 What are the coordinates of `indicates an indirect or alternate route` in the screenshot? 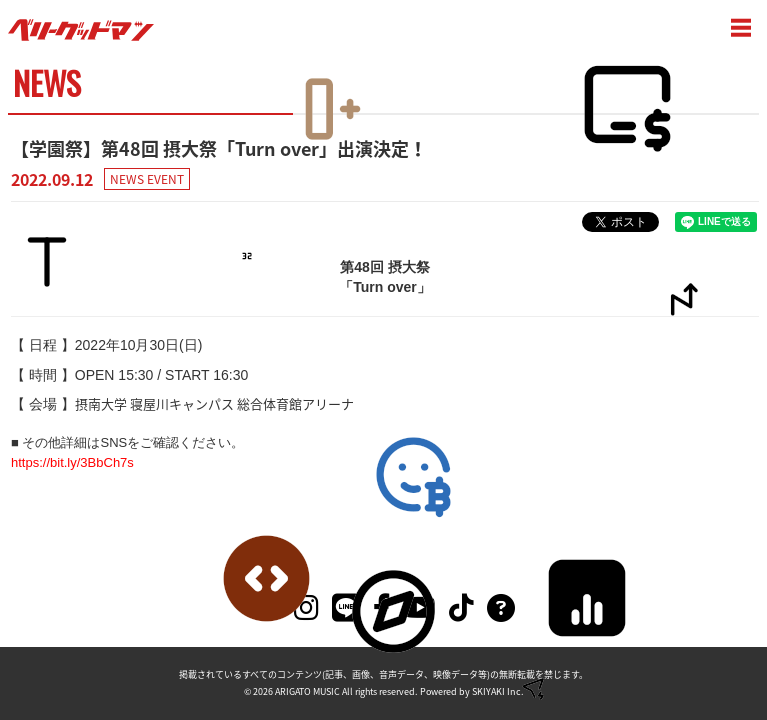 It's located at (683, 299).